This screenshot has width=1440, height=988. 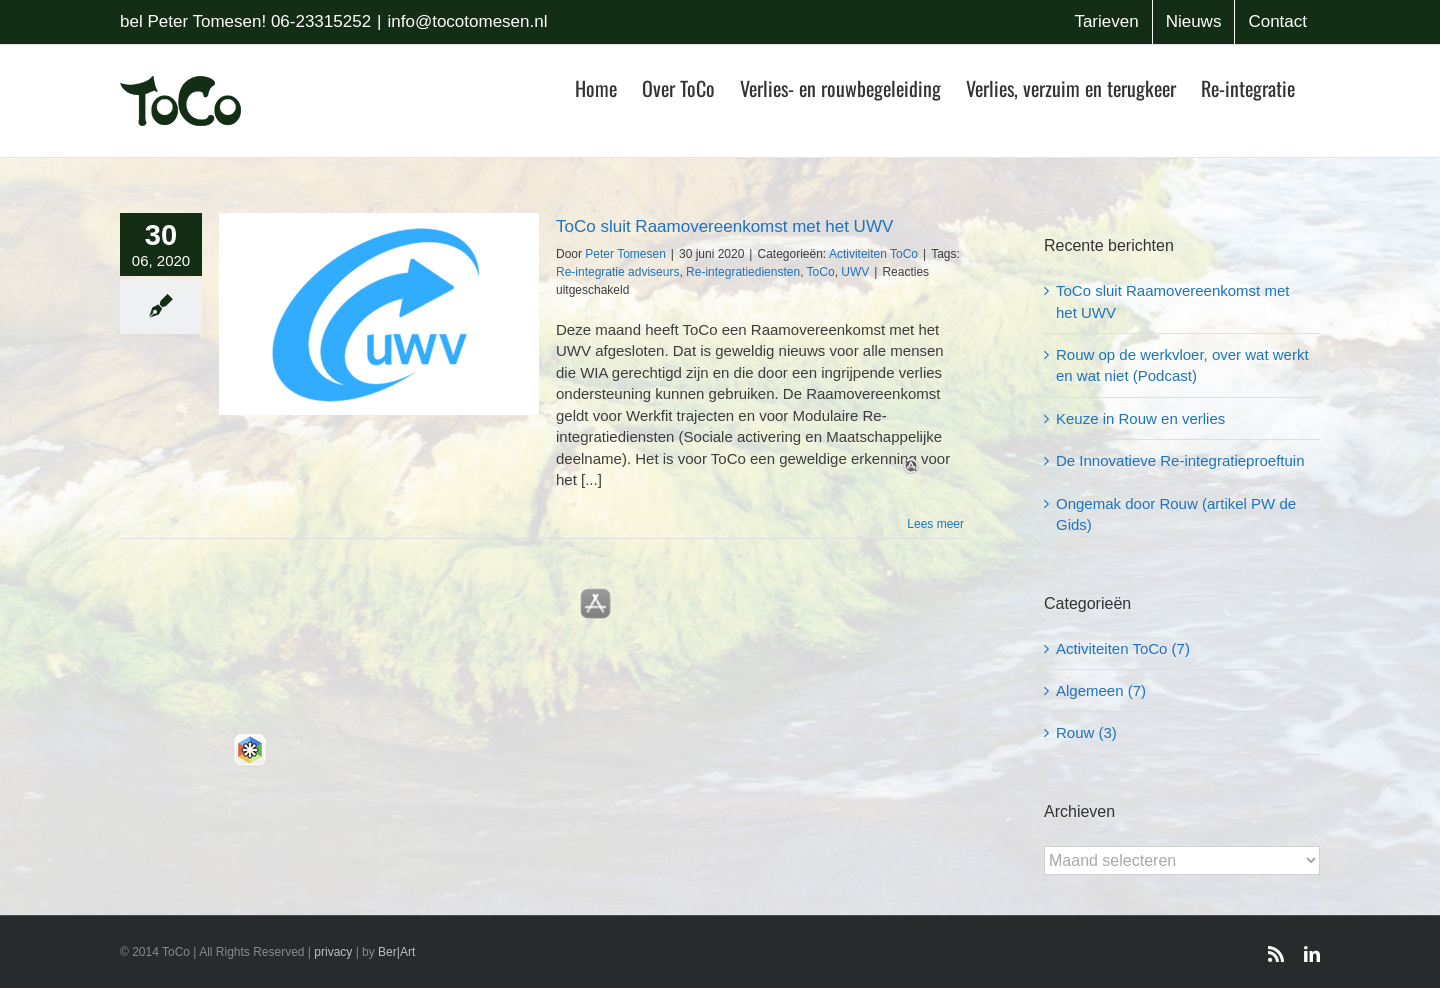 What do you see at coordinates (595, 603) in the screenshot?
I see `open the App Store to browse and download apps` at bounding box center [595, 603].